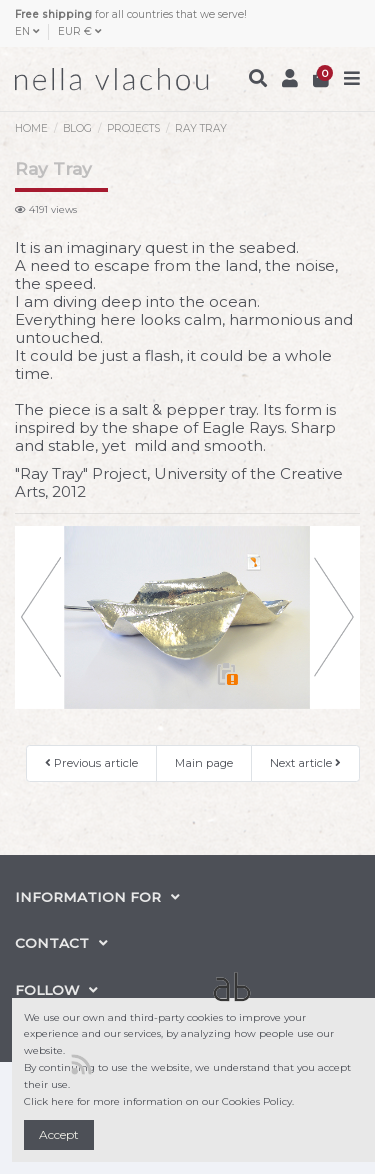 Image resolution: width=375 pixels, height=1174 pixels. I want to click on open a vector drawing or illustration file, so click(254, 562).